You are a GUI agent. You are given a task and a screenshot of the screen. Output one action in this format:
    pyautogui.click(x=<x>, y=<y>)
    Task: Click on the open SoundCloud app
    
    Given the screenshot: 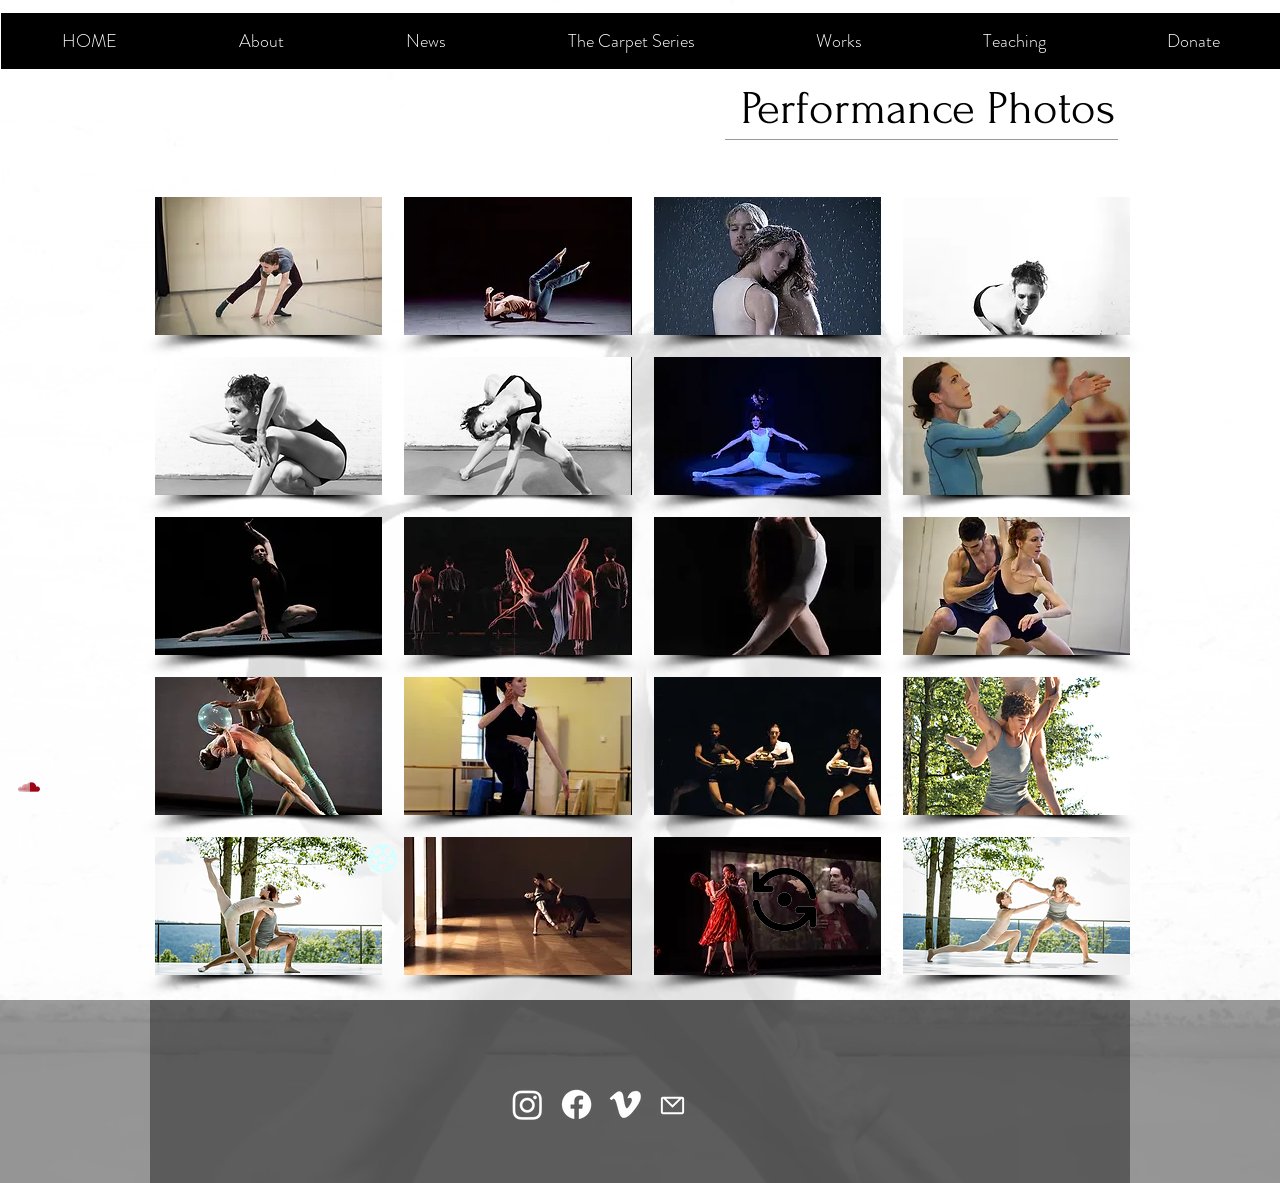 What is the action you would take?
    pyautogui.click(x=29, y=787)
    